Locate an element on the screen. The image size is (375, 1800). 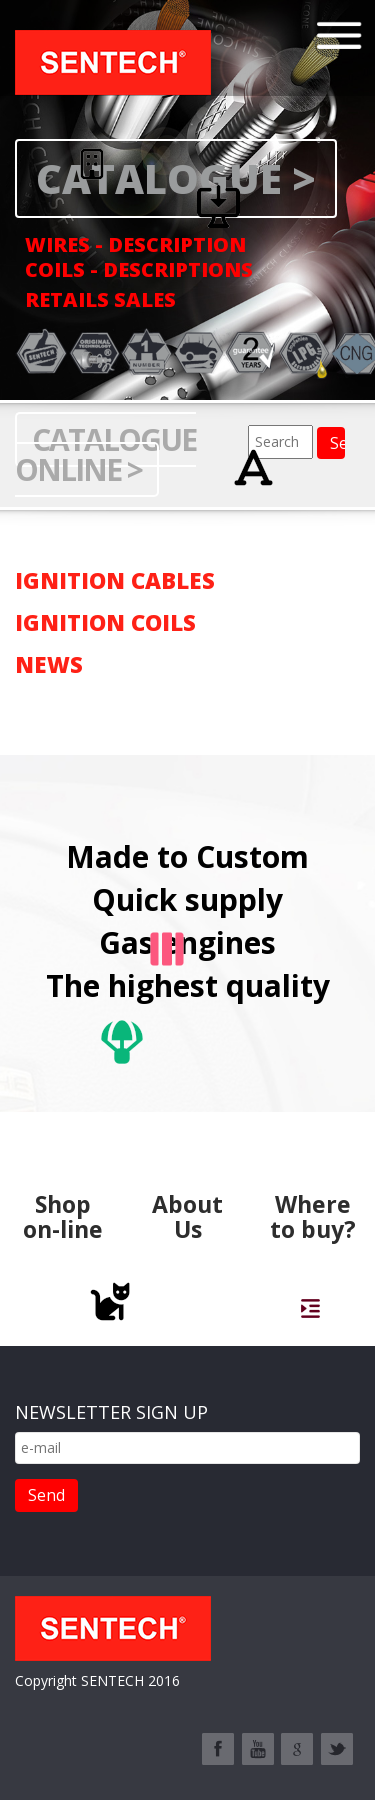
request an airdrop or supply delivery is located at coordinates (122, 1043).